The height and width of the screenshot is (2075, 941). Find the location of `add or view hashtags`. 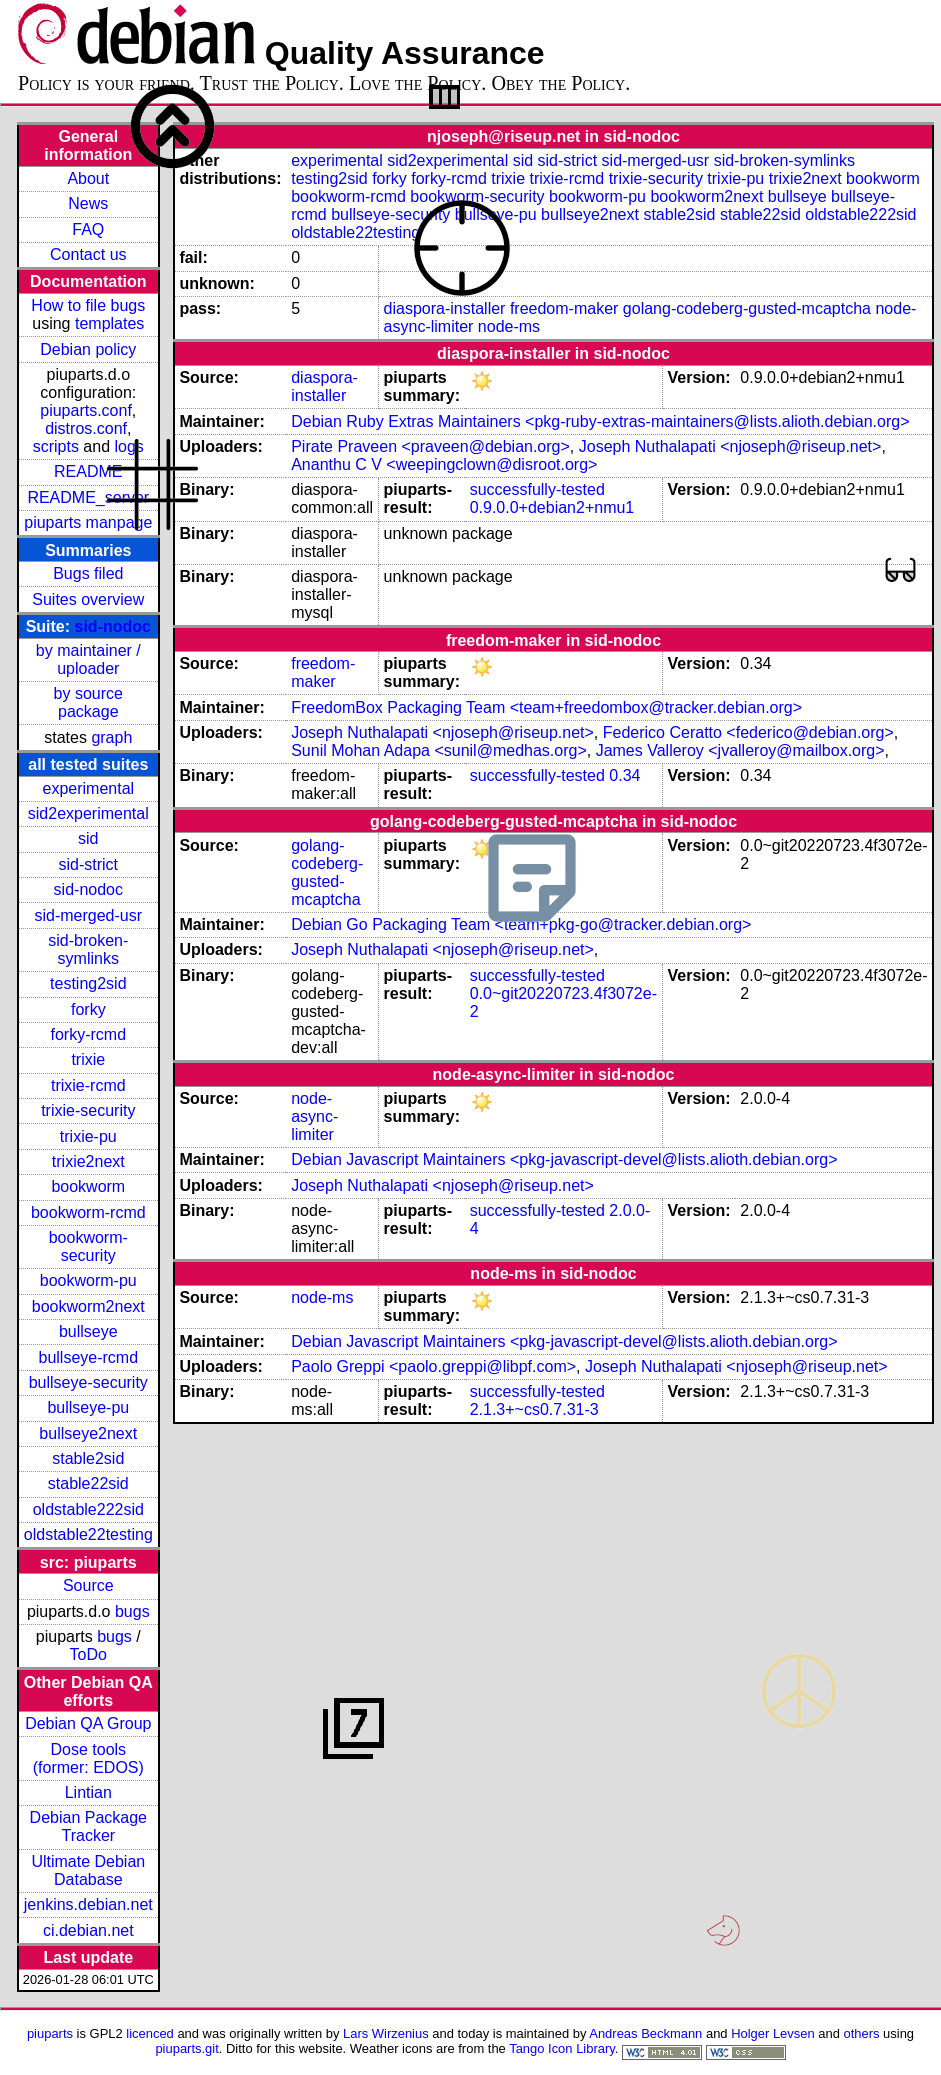

add or view hashtags is located at coordinates (152, 484).